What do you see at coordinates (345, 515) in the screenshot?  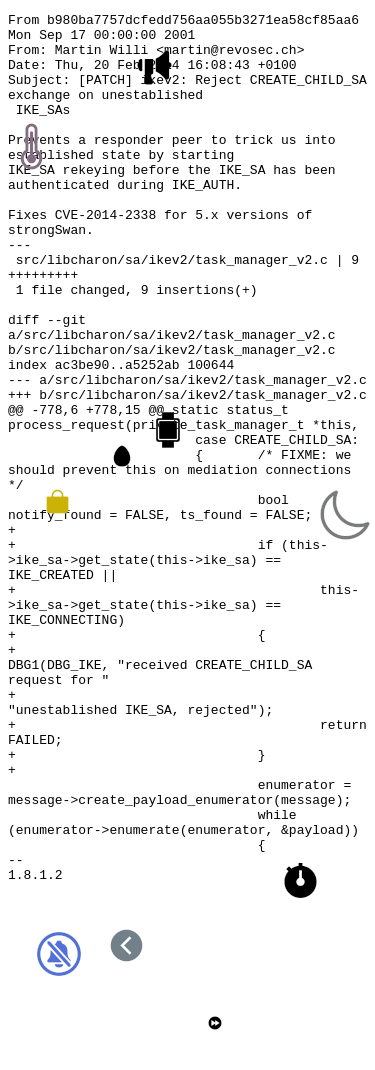 I see `enable dark mode` at bounding box center [345, 515].